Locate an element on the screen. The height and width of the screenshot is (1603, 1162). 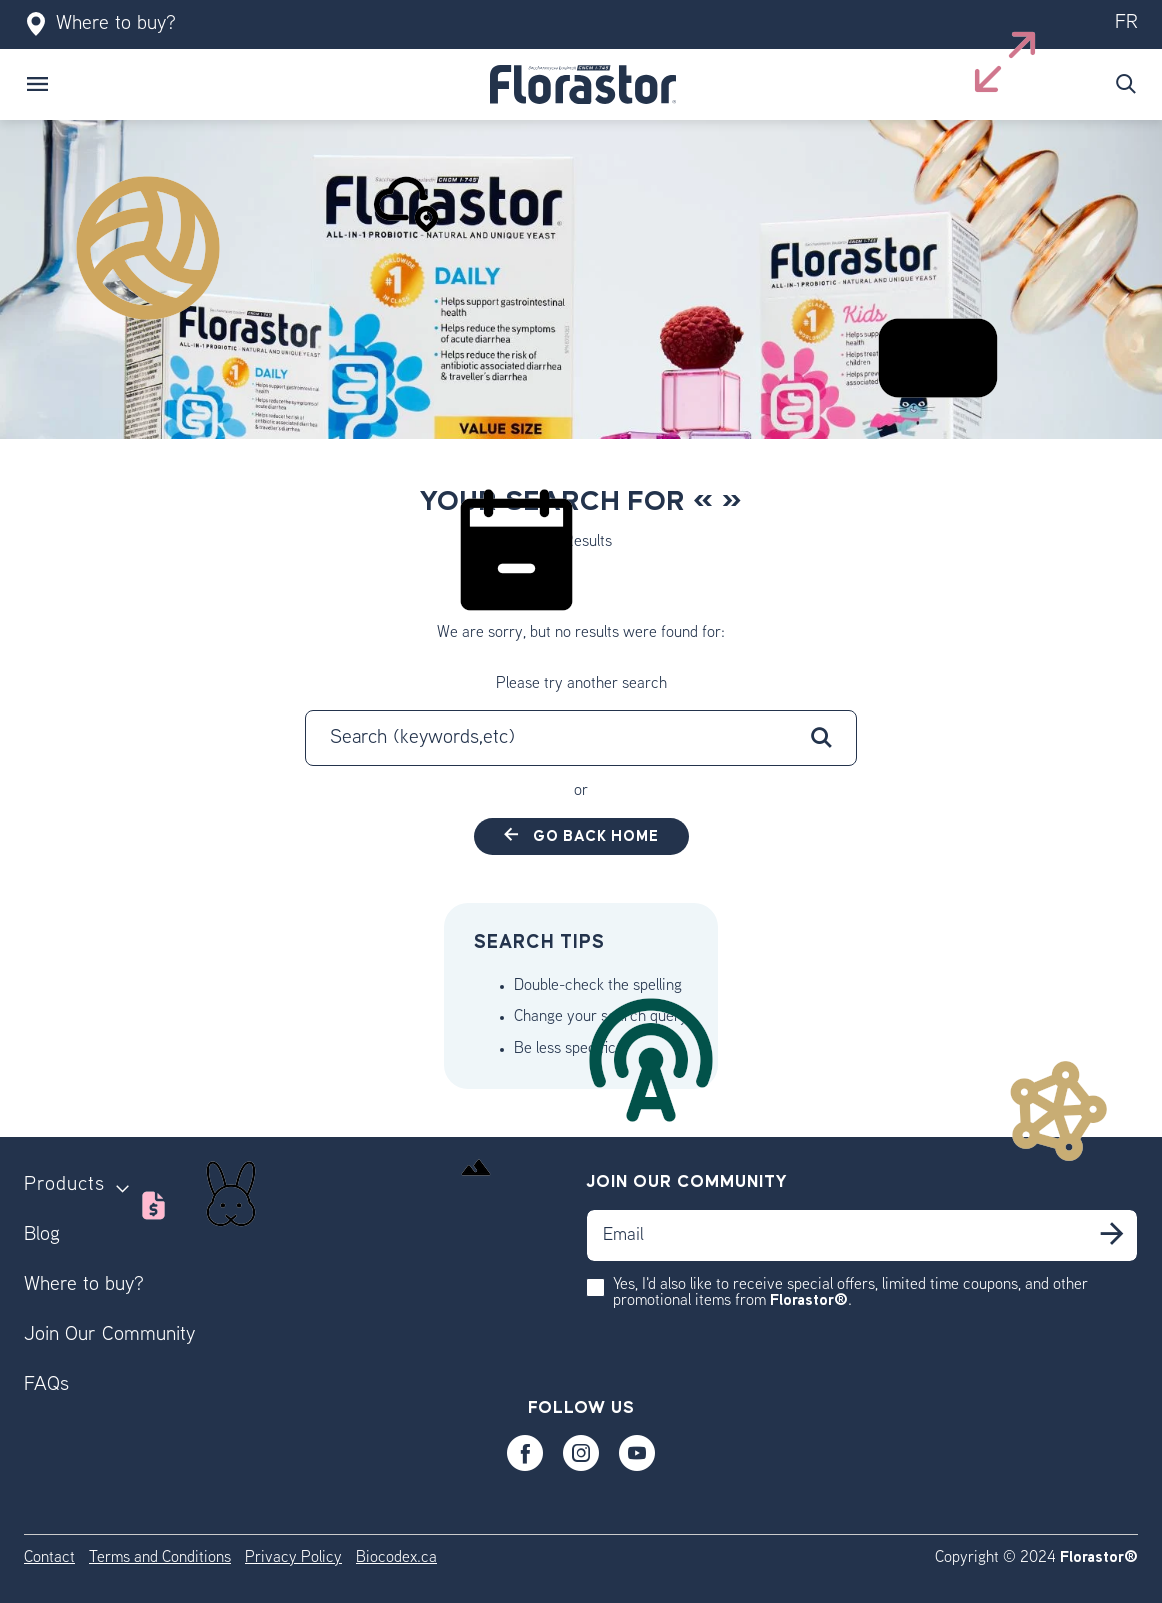
access pet or animal-related features is located at coordinates (231, 1195).